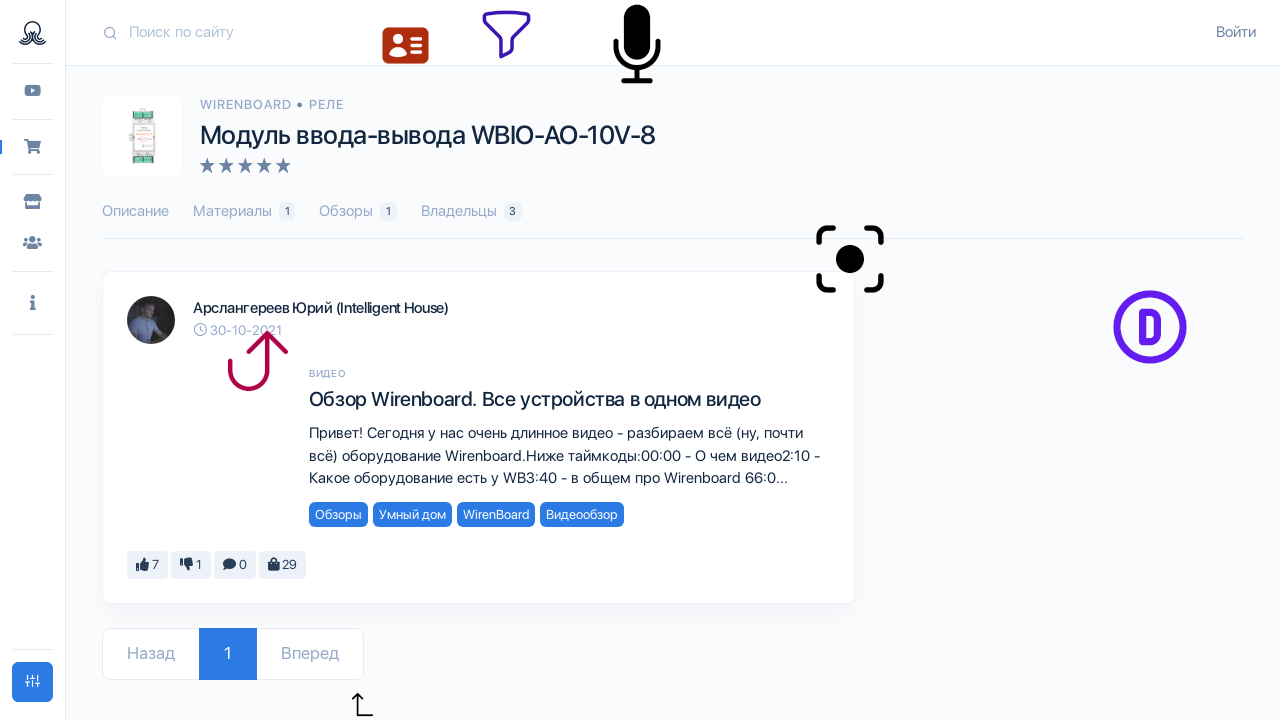 Image resolution: width=1280 pixels, height=720 pixels. Describe the element at coordinates (1150, 327) in the screenshot. I see `indicates a "D" grade or rating` at that location.